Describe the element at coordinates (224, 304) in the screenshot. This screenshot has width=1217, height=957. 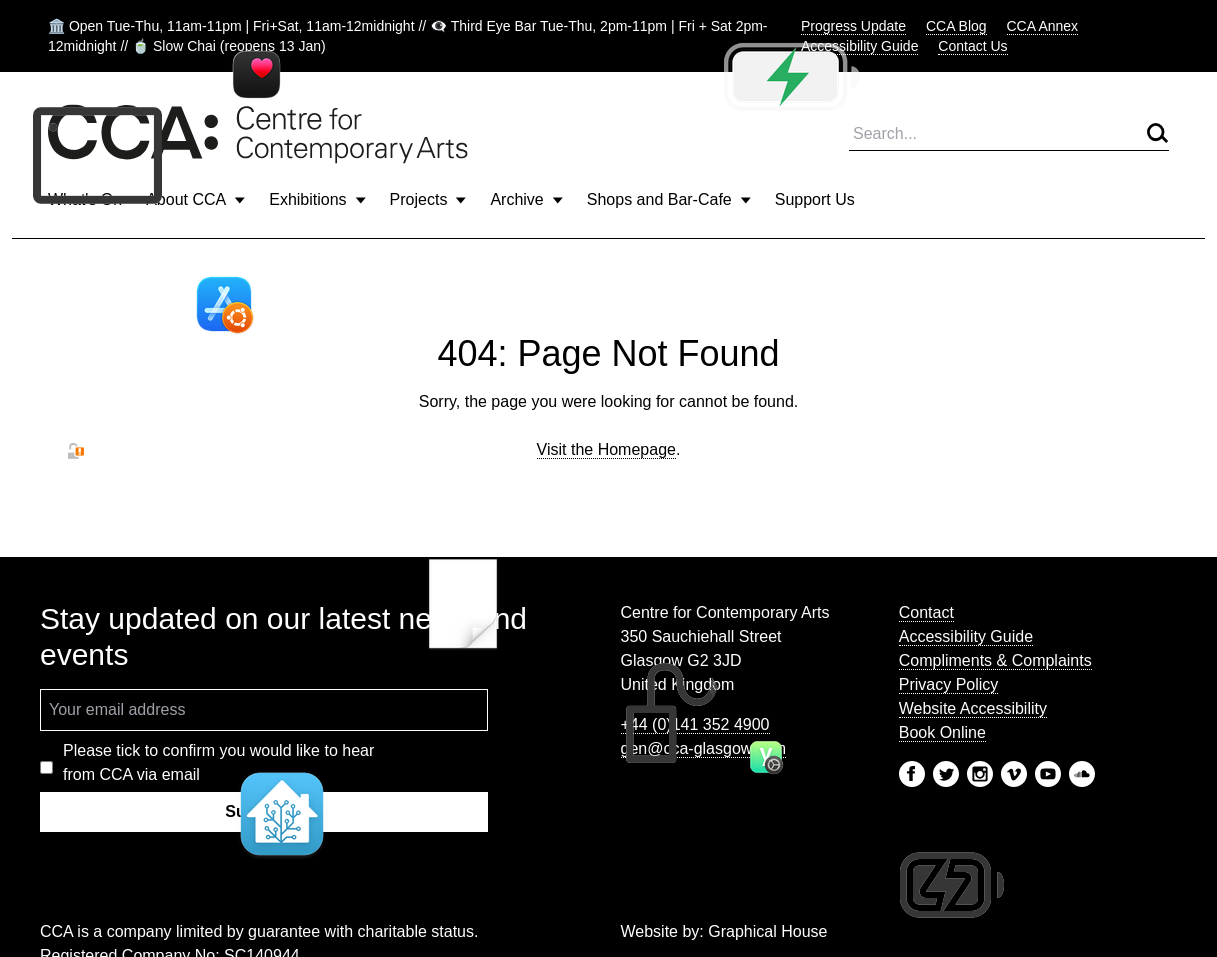
I see `open ubuntu software center` at that location.